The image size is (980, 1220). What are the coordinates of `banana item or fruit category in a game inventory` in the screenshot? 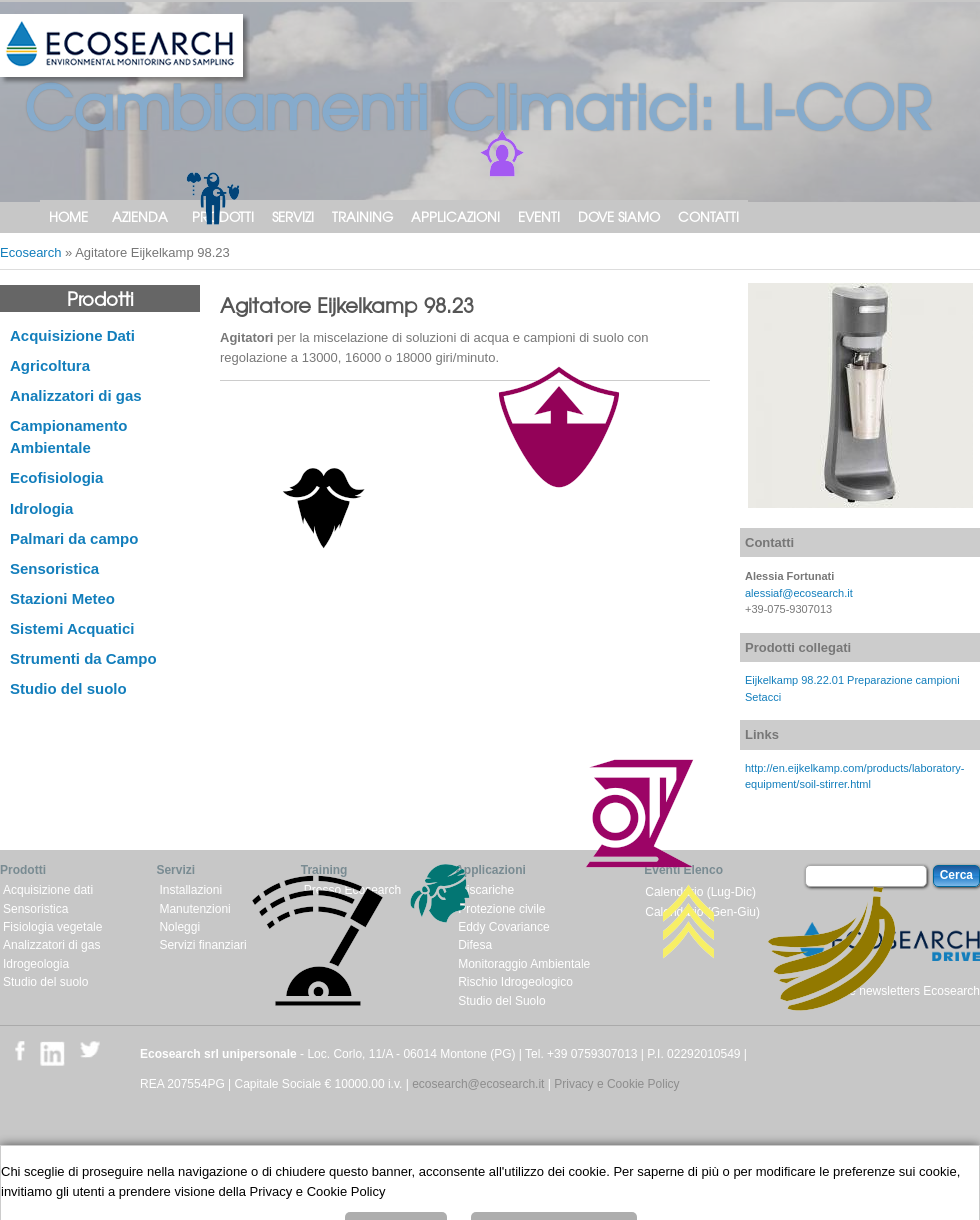 It's located at (831, 948).